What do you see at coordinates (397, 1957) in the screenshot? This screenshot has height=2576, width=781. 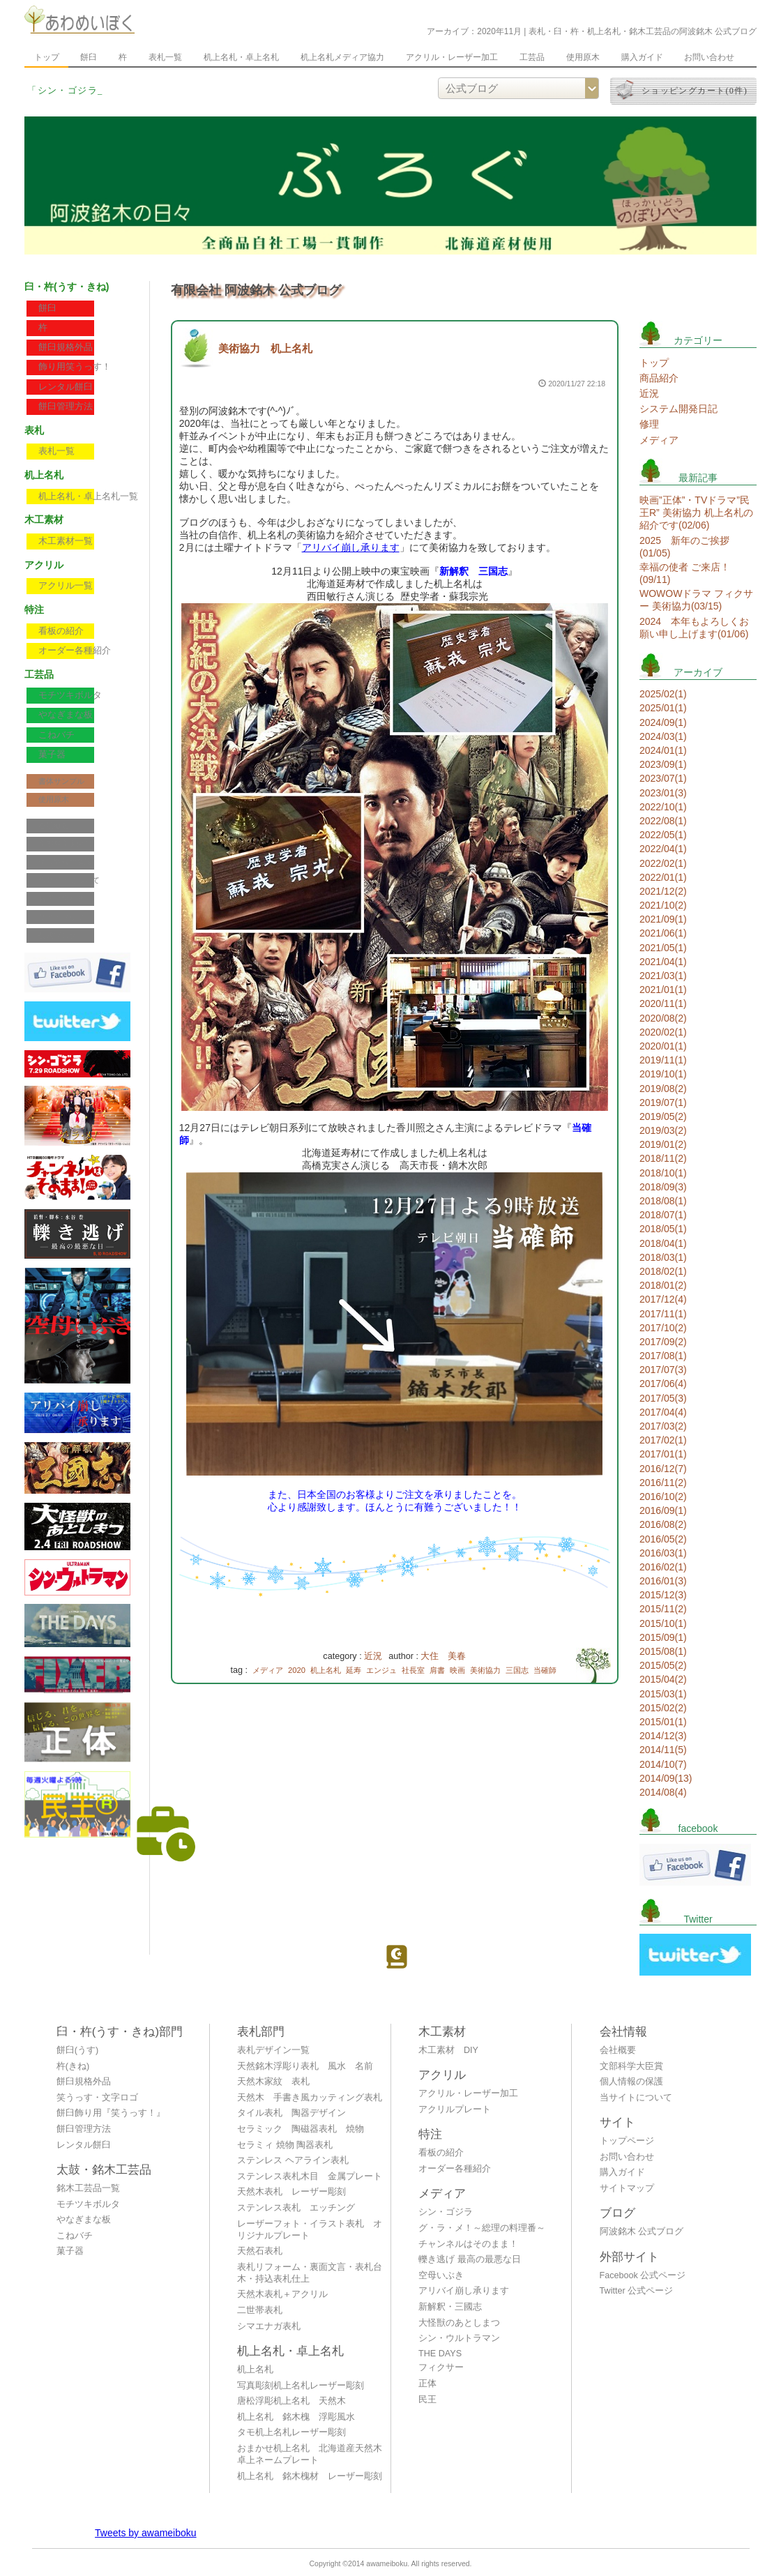 I see `access quran or islamic religious texts` at bounding box center [397, 1957].